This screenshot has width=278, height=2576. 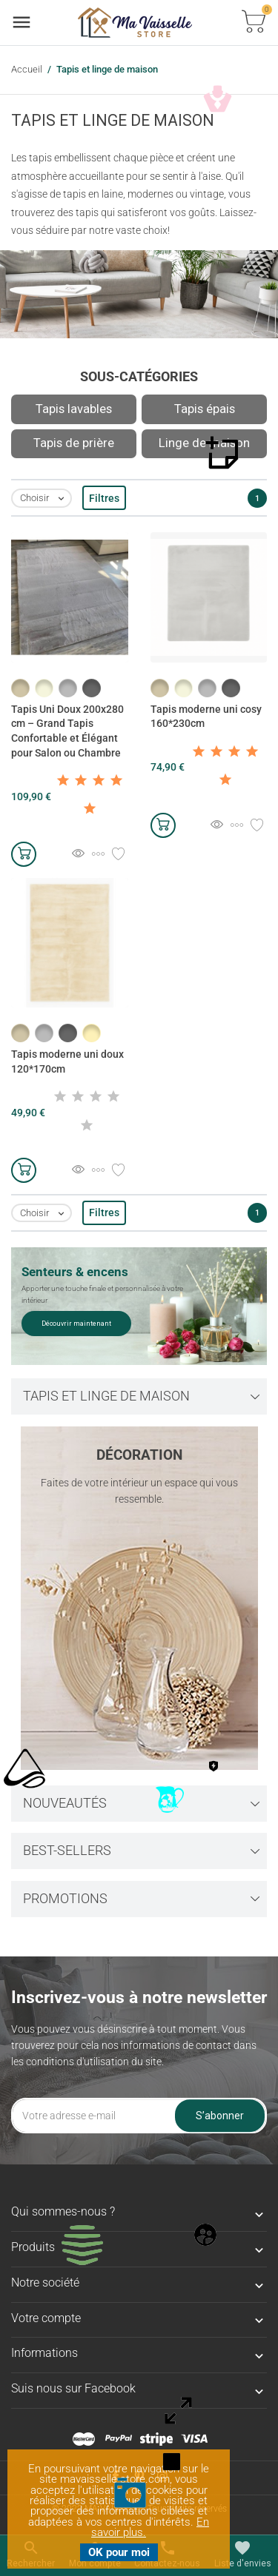 What do you see at coordinates (130, 2493) in the screenshot?
I see `open camera to take a photo` at bounding box center [130, 2493].